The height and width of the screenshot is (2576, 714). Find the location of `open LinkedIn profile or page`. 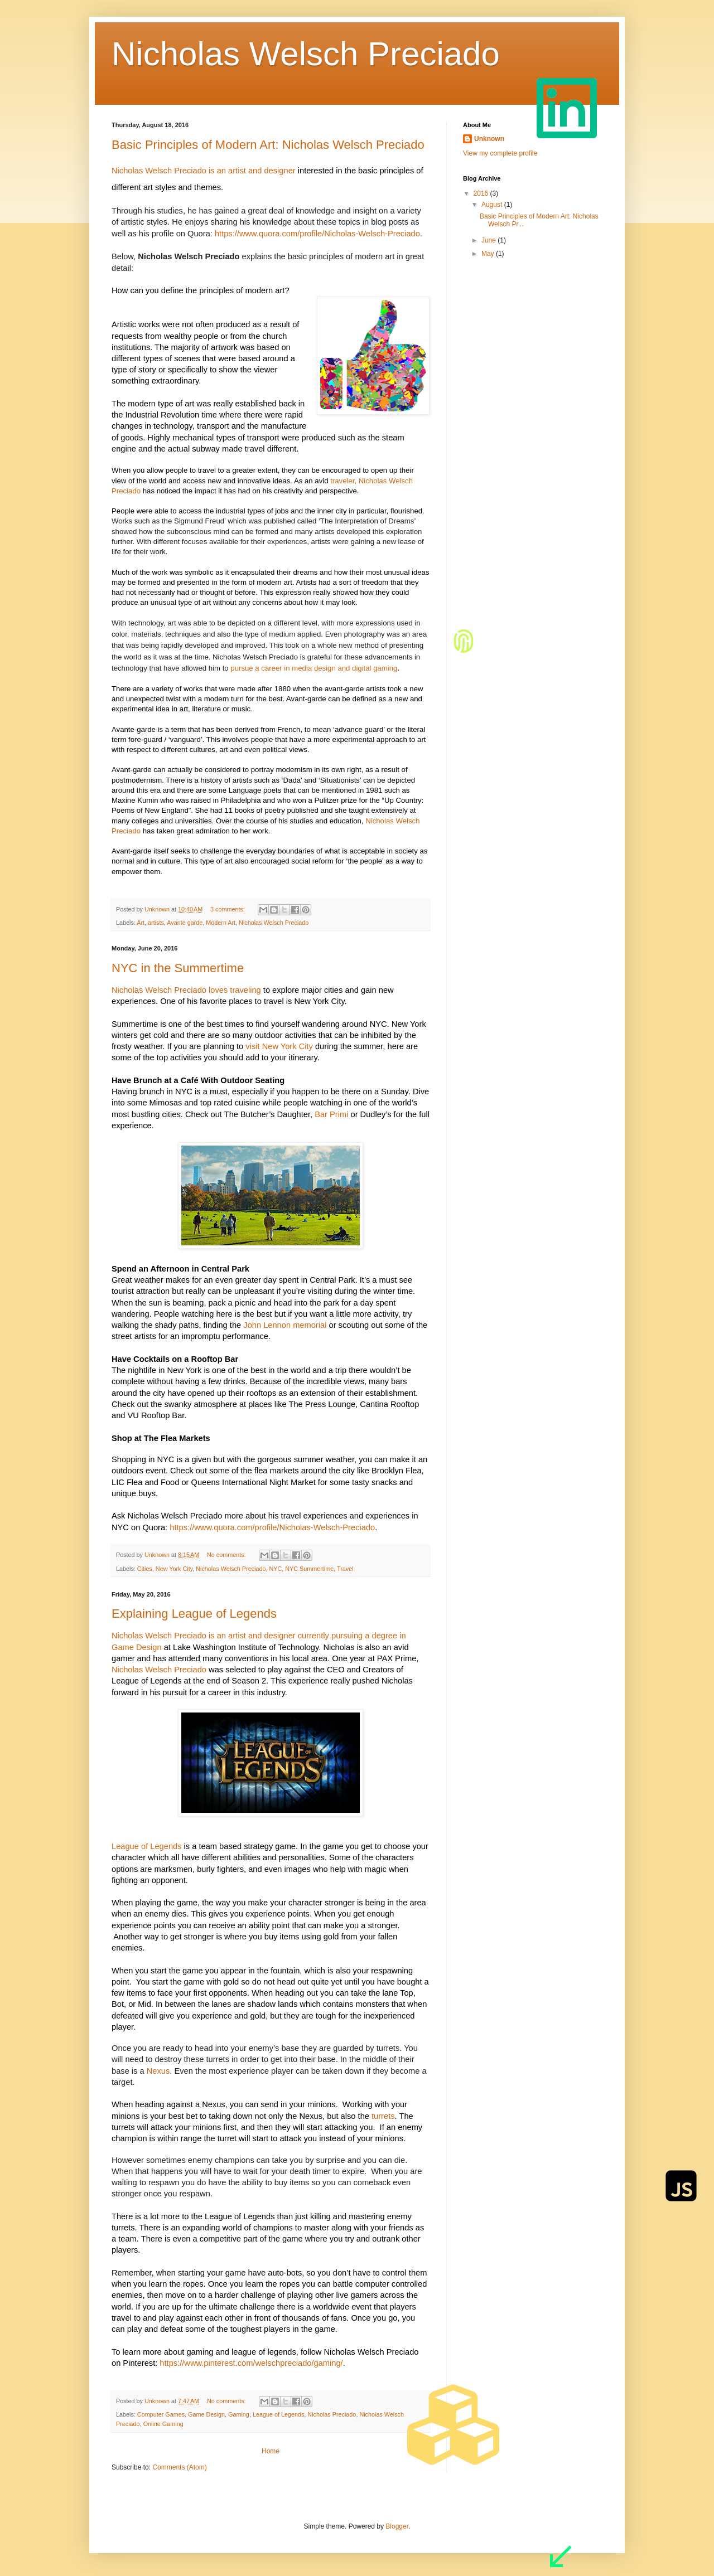

open LinkedIn profile or page is located at coordinates (567, 108).